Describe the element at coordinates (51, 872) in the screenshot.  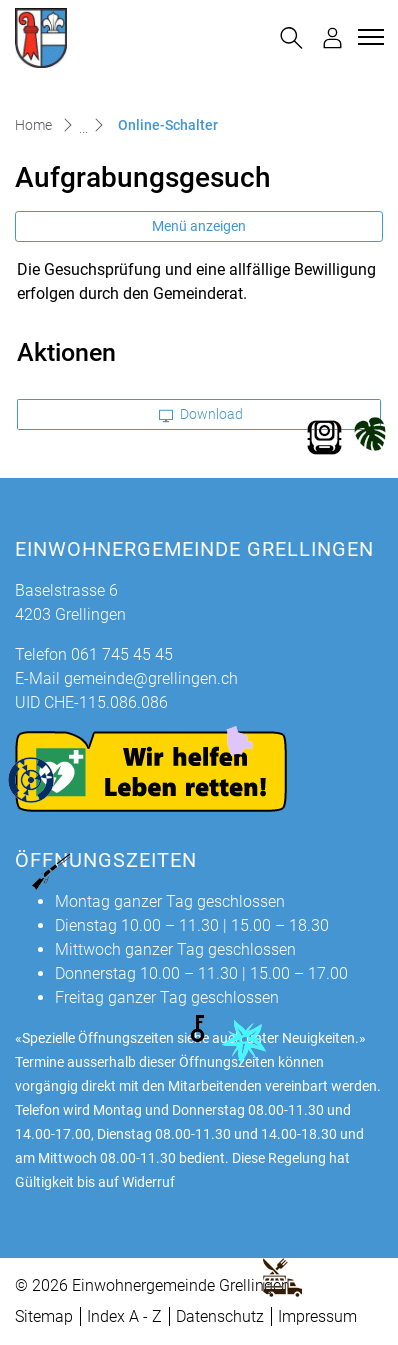
I see `select rifle weapon in game inventory` at that location.